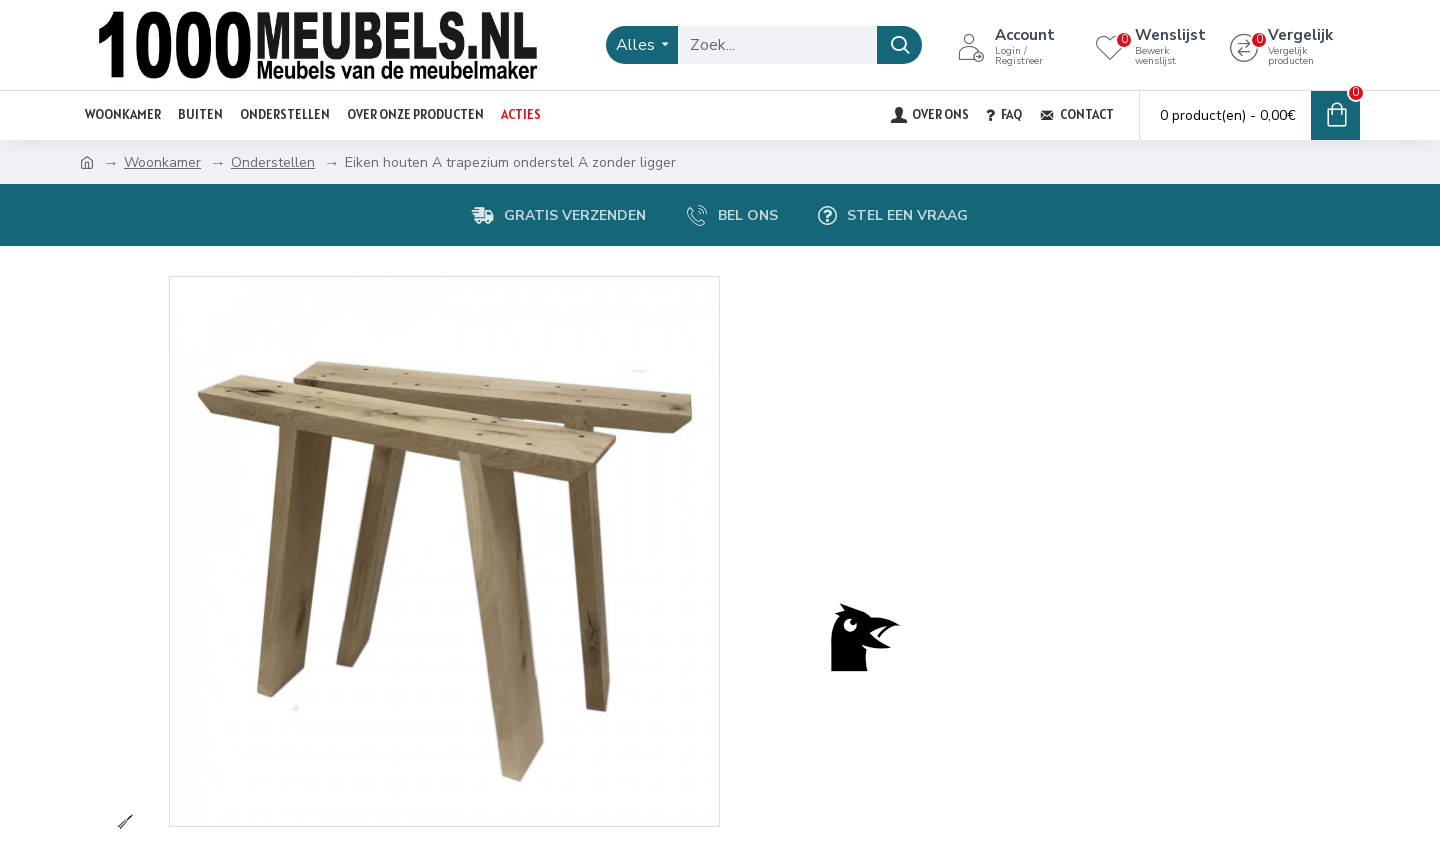  What do you see at coordinates (125, 821) in the screenshot?
I see `select butterfly knife weapon in game inventory` at bounding box center [125, 821].